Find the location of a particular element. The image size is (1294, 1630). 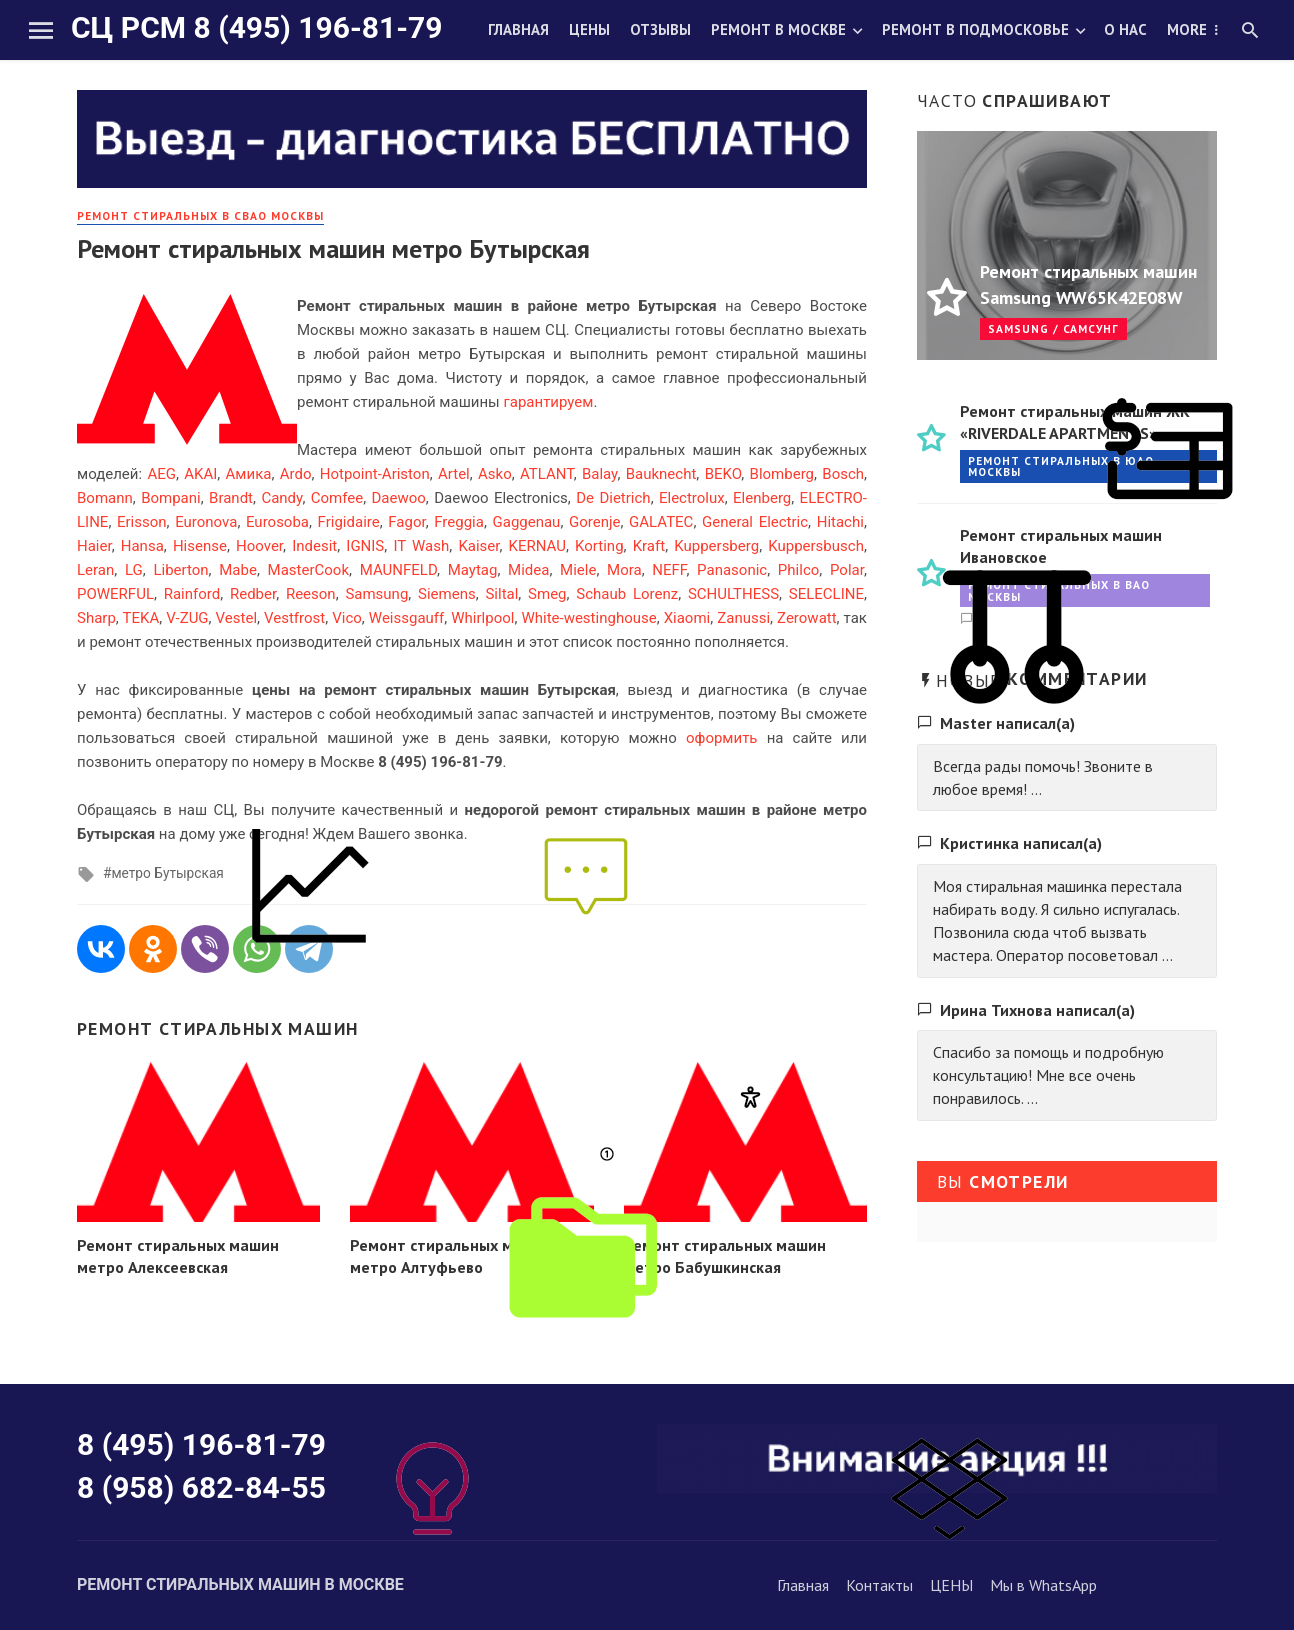

view invoice details is located at coordinates (1170, 451).